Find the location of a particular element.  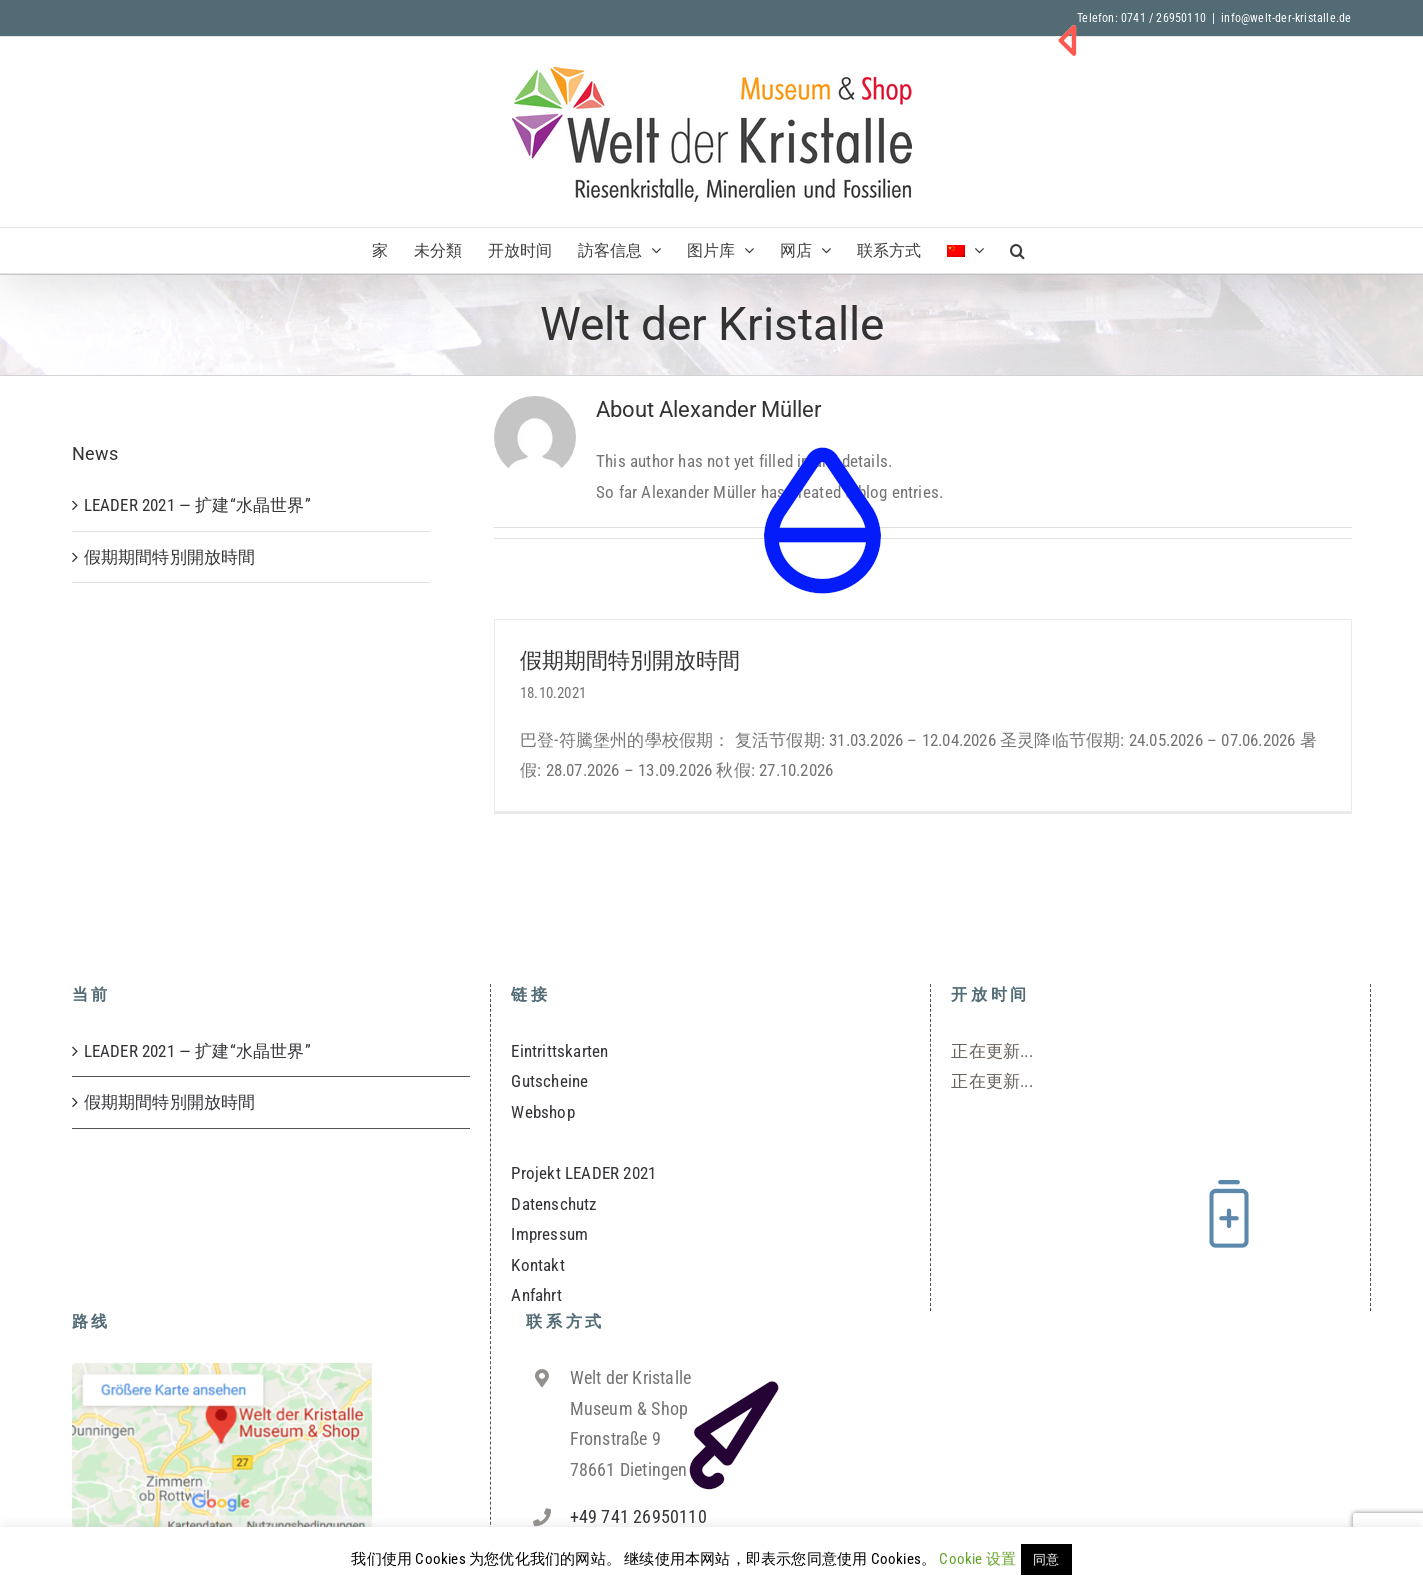

go back to the previous screen is located at coordinates (1069, 40).